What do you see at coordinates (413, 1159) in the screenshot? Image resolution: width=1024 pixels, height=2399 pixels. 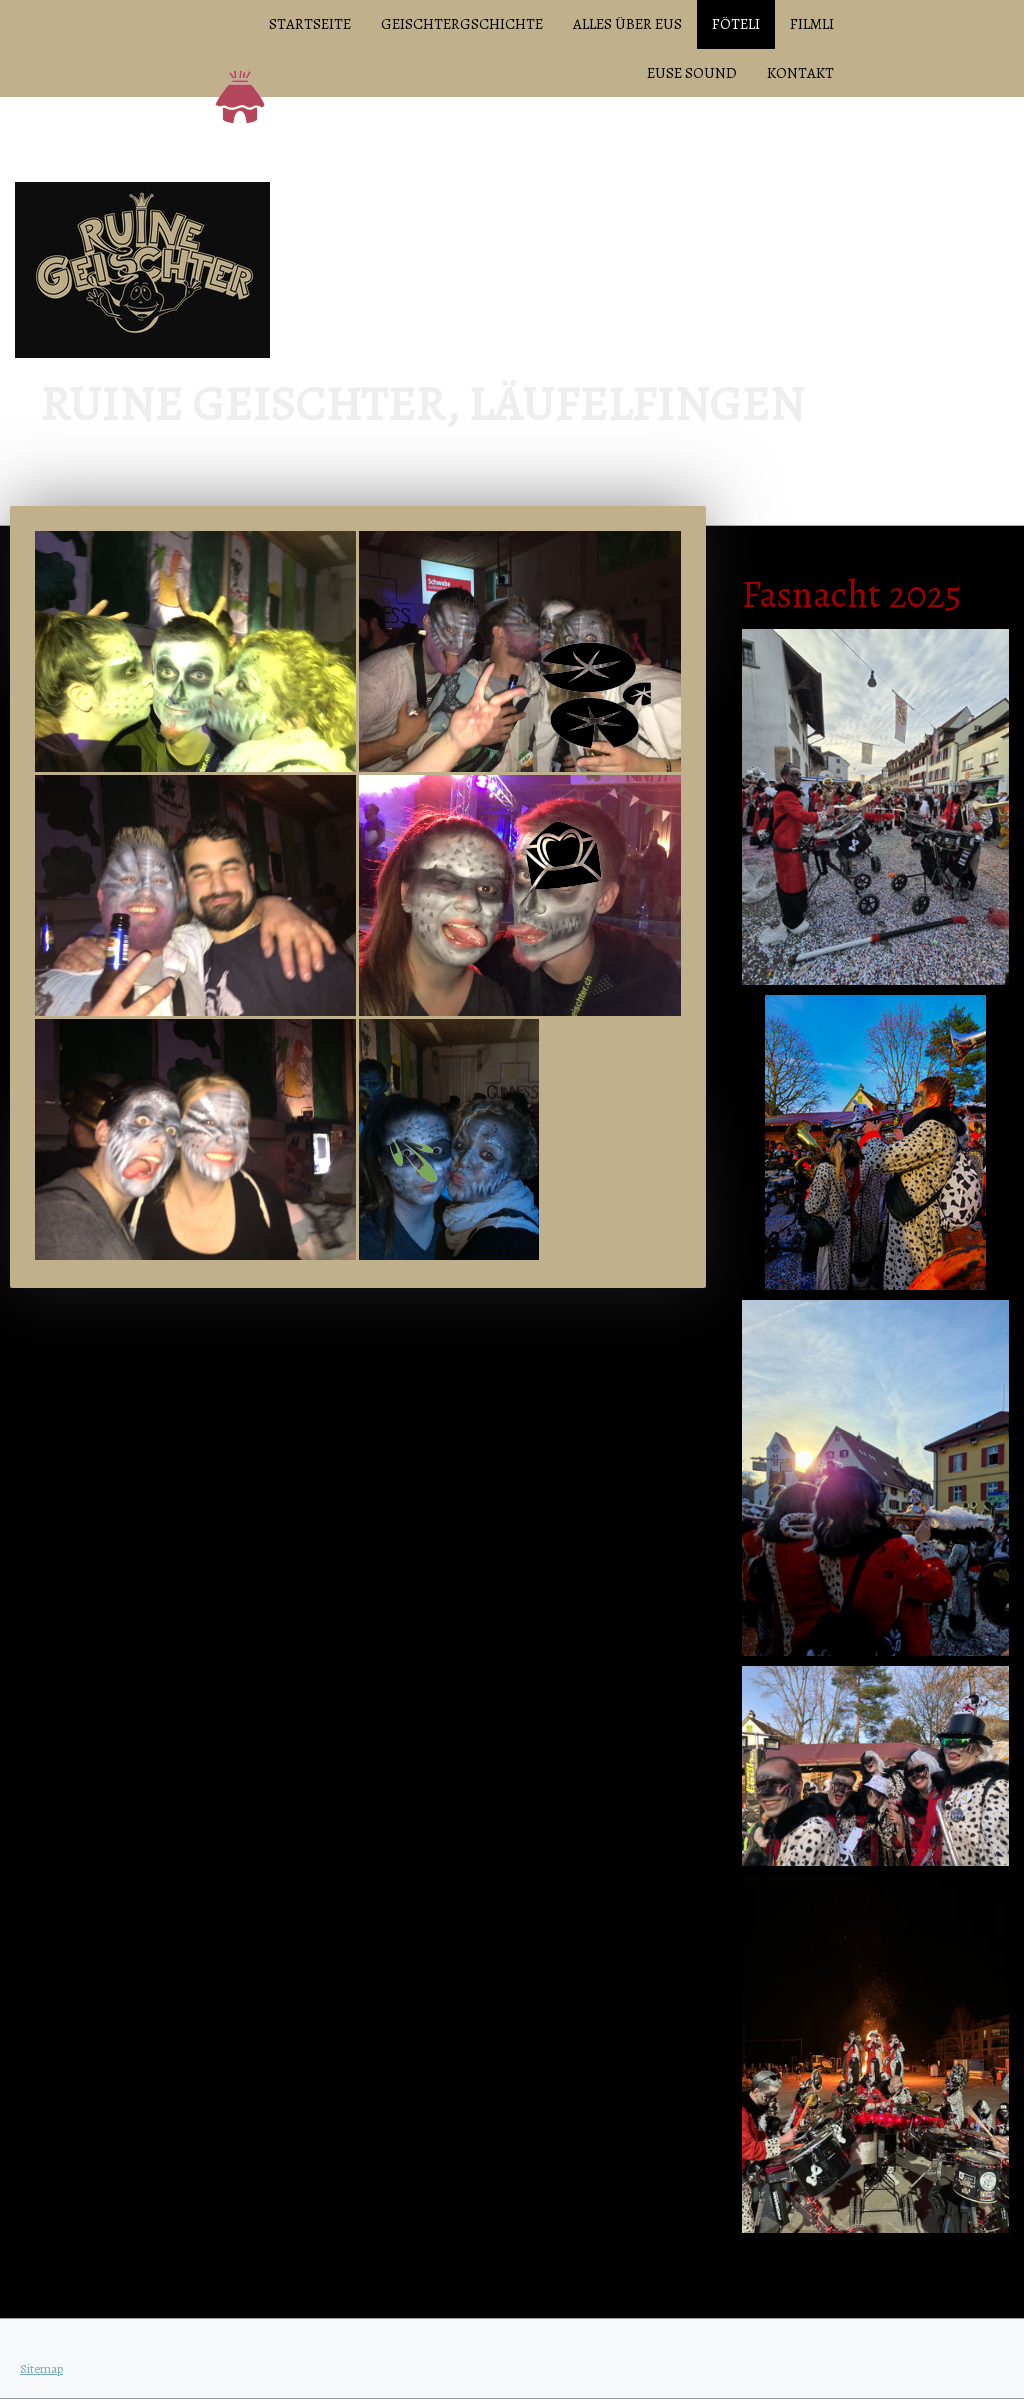 I see `activate quick attack or strike ability` at bounding box center [413, 1159].